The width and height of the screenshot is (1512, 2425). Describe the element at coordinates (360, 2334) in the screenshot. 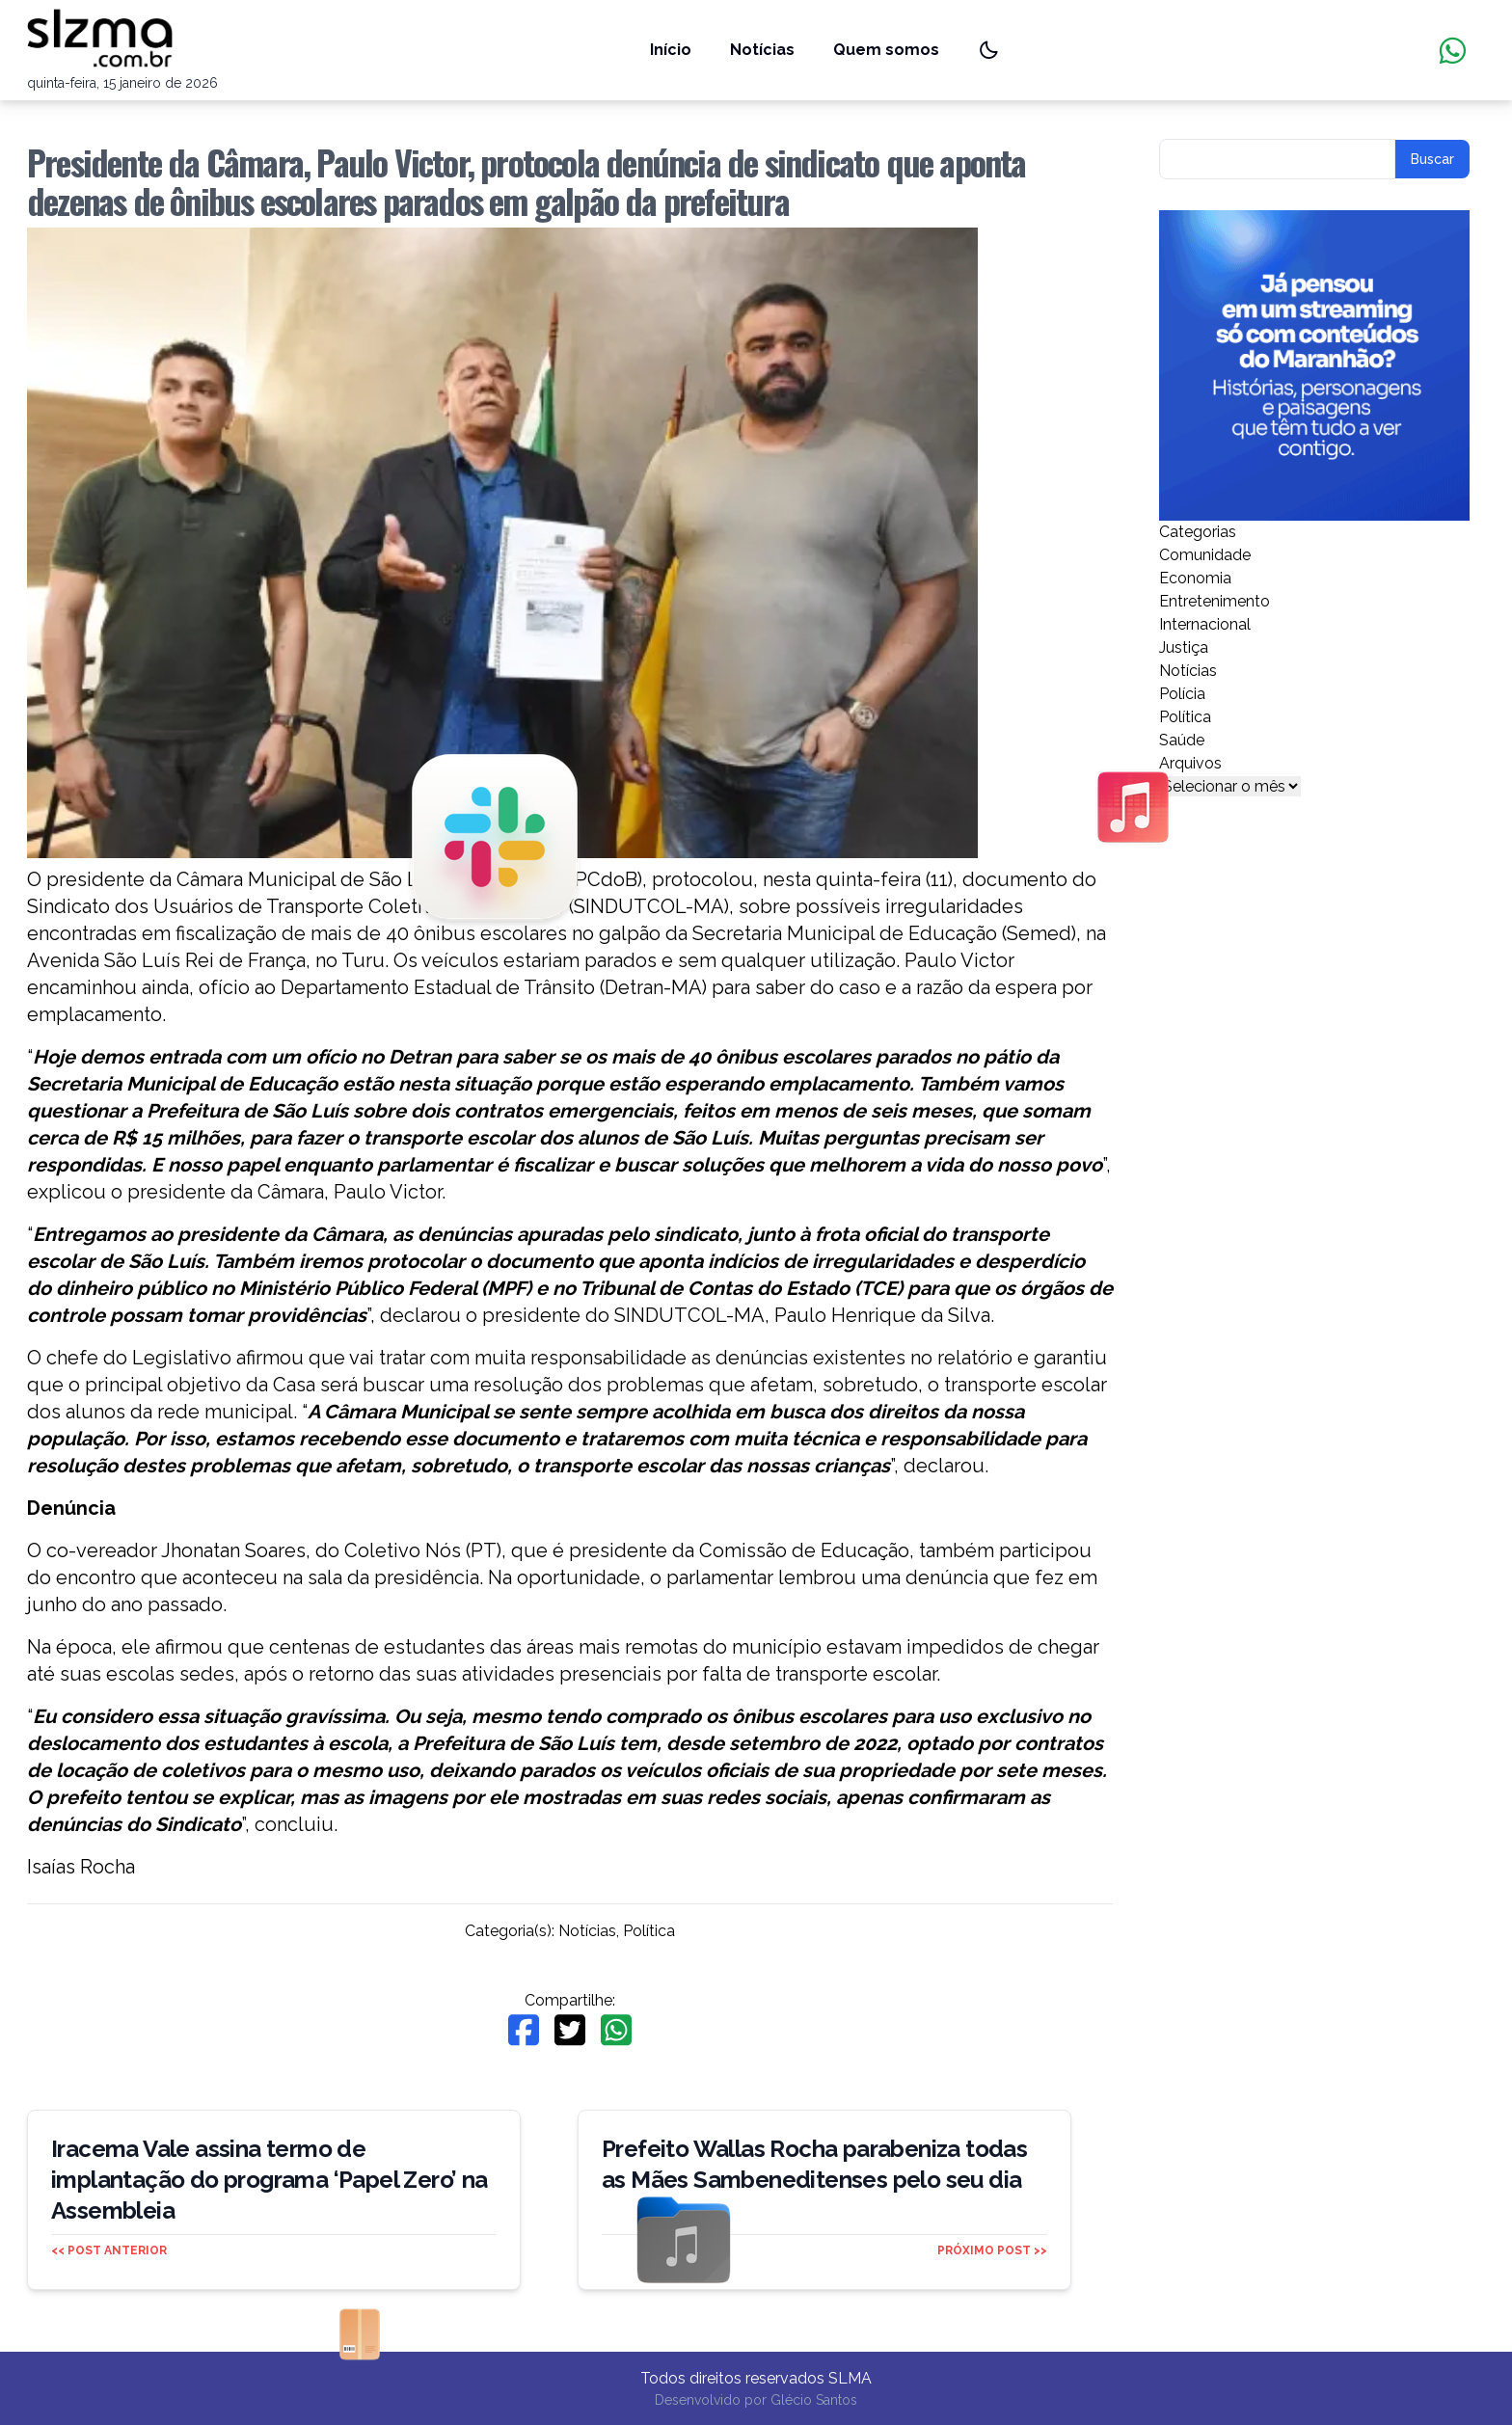

I see `open or install a debian software package` at that location.